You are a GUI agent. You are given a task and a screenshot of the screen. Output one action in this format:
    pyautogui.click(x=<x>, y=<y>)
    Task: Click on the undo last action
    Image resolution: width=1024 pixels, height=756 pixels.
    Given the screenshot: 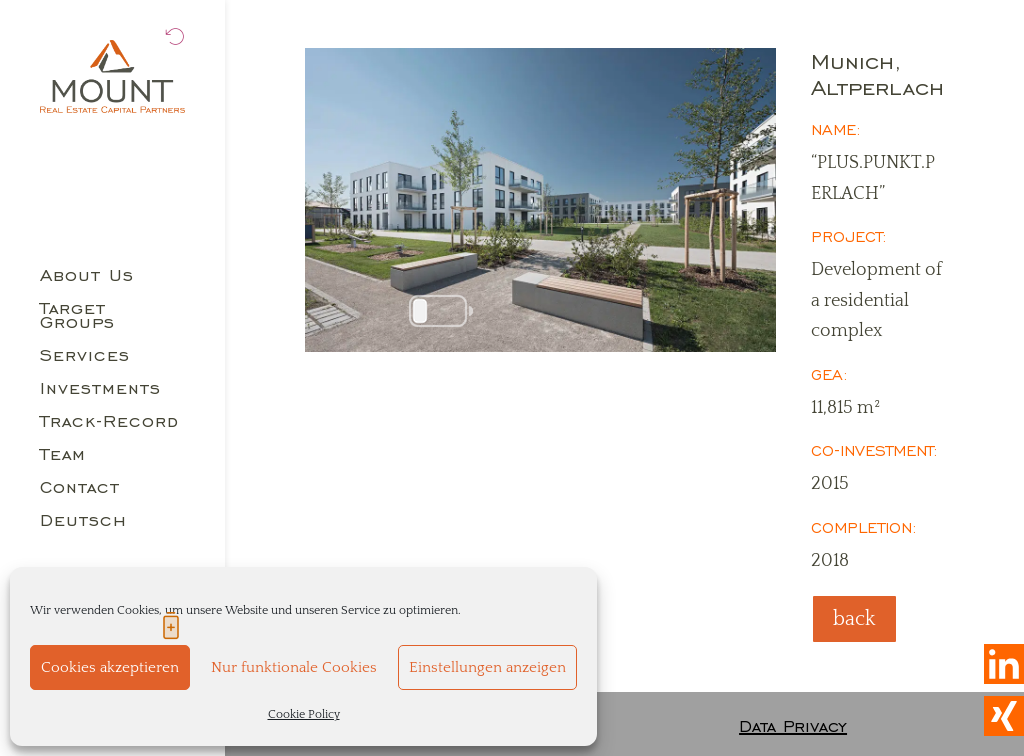 What is the action you would take?
    pyautogui.click(x=175, y=36)
    